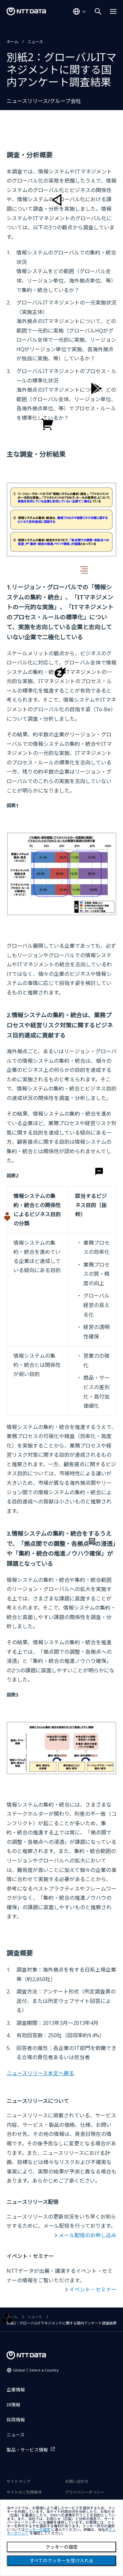  I want to click on open the google play store, so click(96, 388).